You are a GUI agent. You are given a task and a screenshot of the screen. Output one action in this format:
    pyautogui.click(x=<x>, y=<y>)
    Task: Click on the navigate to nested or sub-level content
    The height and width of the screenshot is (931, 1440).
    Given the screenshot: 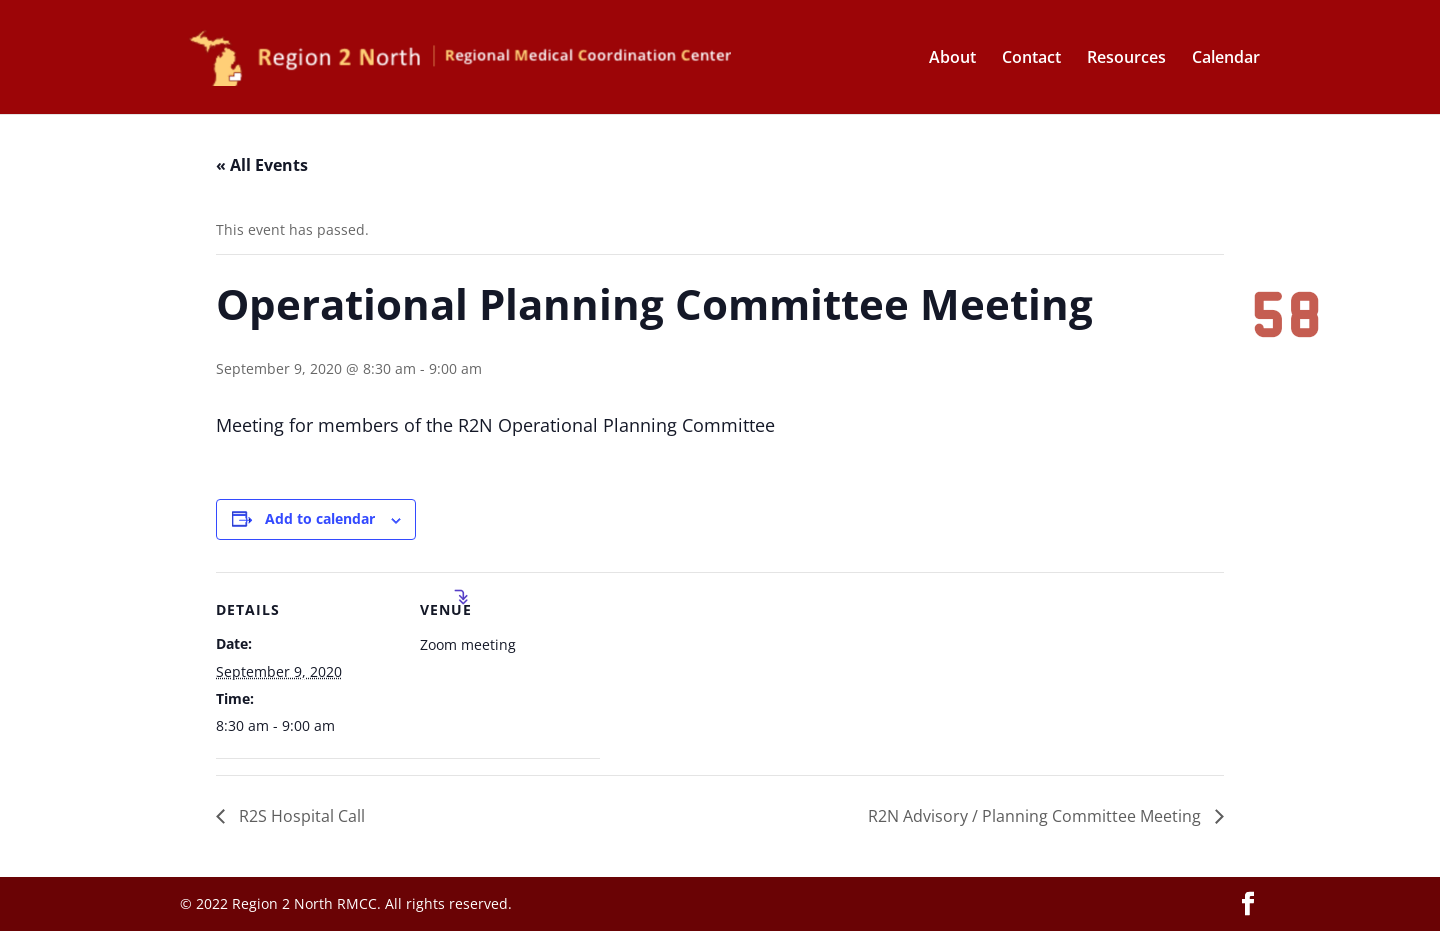 What is the action you would take?
    pyautogui.click(x=461, y=597)
    